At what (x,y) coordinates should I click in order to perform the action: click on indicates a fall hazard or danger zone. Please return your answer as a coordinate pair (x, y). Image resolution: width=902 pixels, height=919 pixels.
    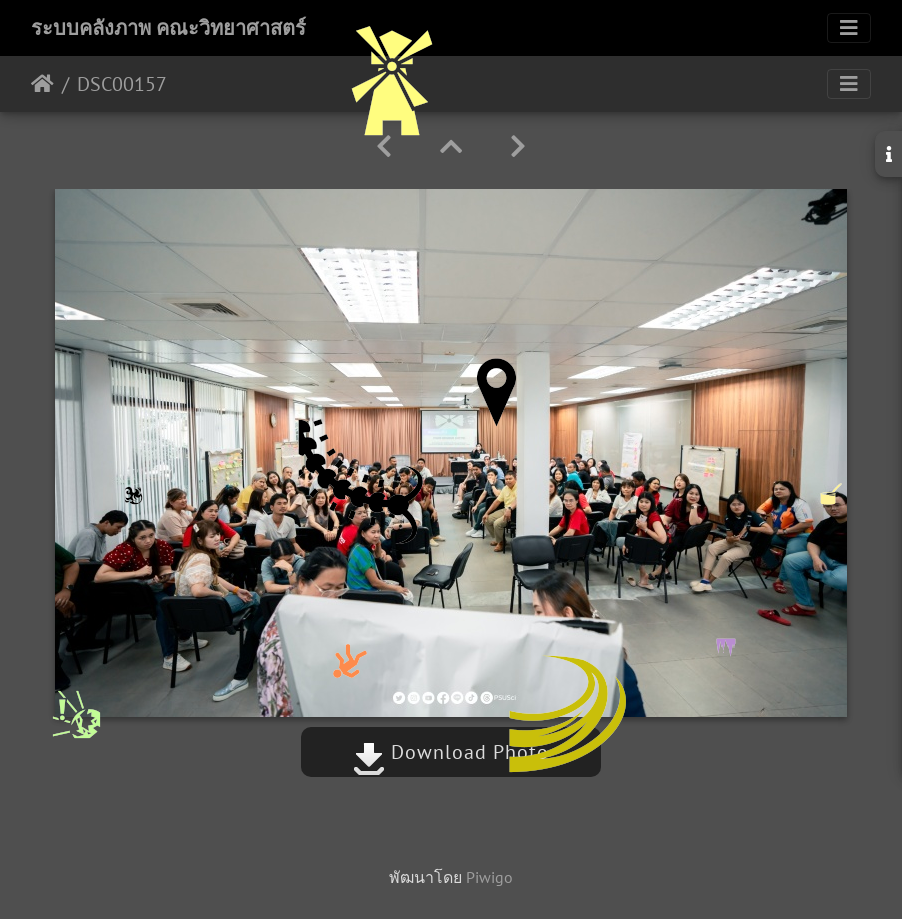
    Looking at the image, I should click on (350, 661).